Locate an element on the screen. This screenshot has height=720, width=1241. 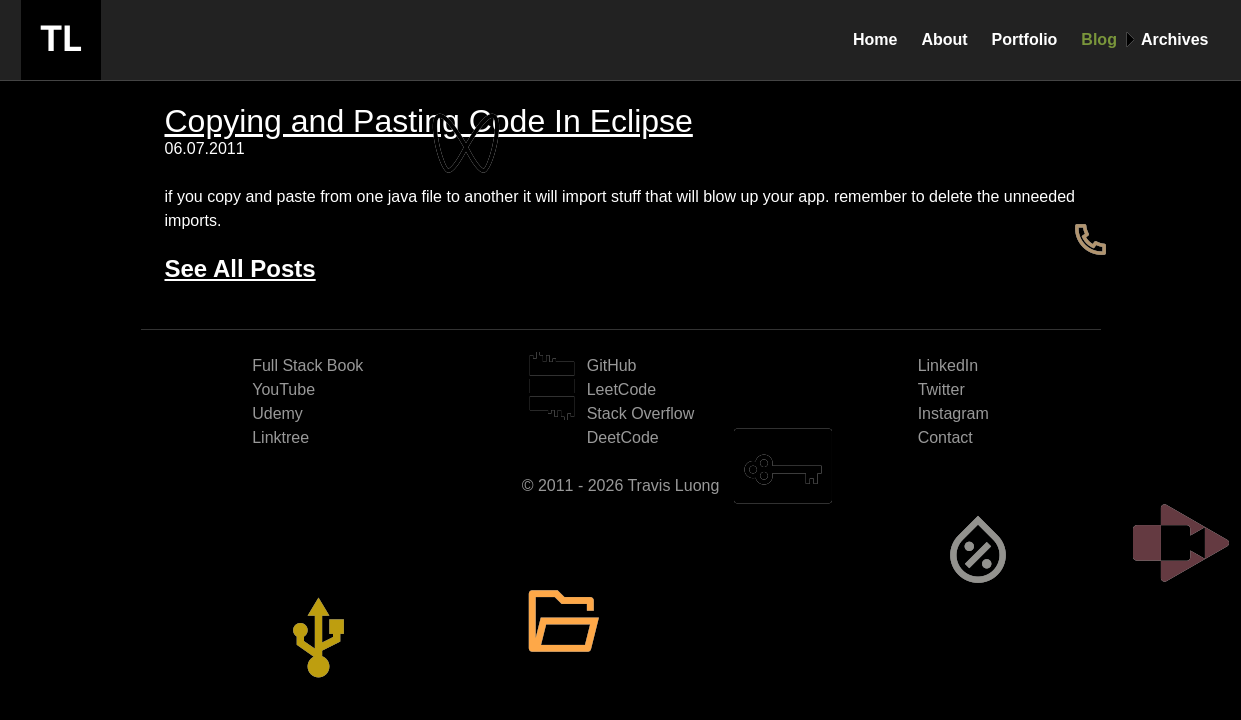
indicates USB connection available is located at coordinates (318, 637).